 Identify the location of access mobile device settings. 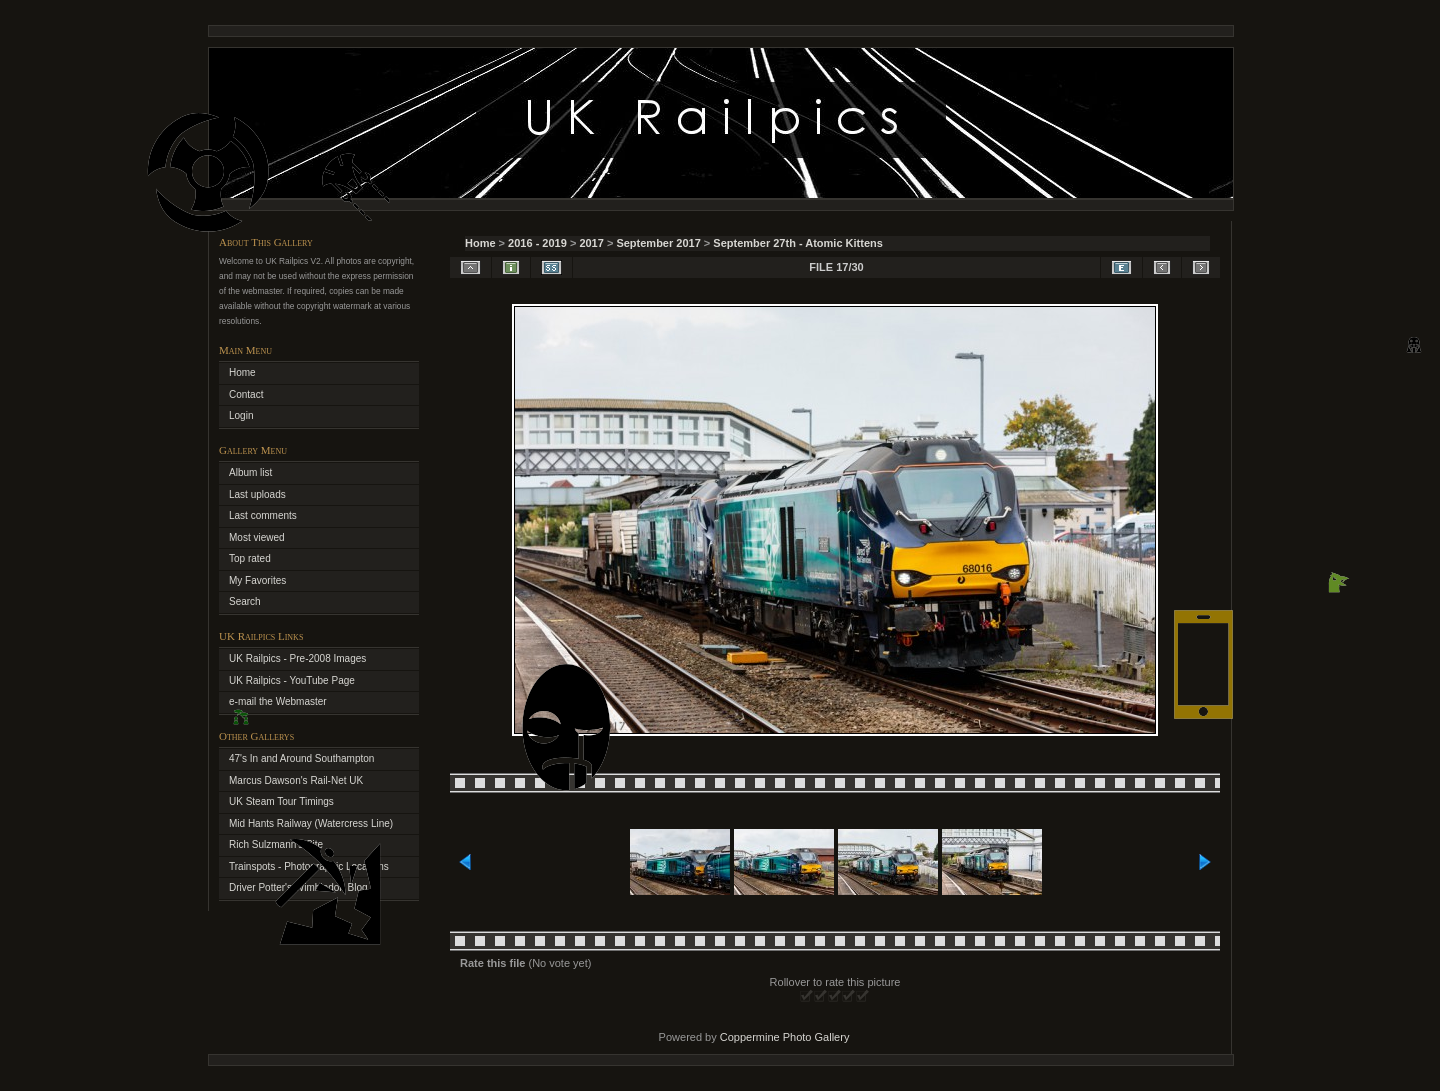
(1203, 664).